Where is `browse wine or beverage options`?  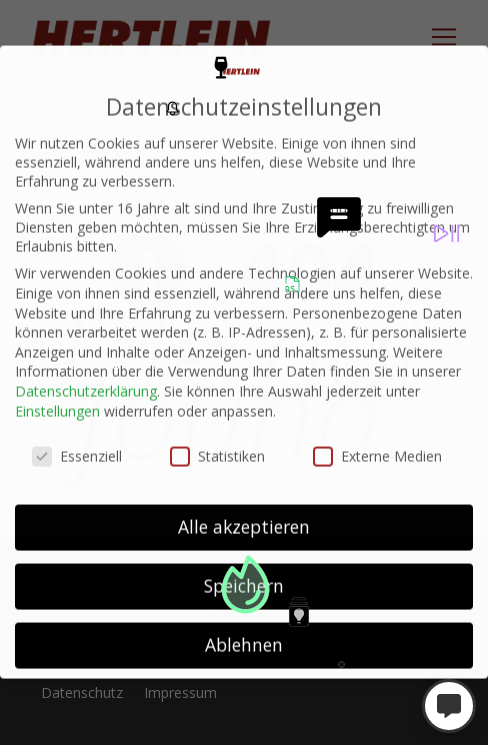 browse wine or beverage options is located at coordinates (221, 67).